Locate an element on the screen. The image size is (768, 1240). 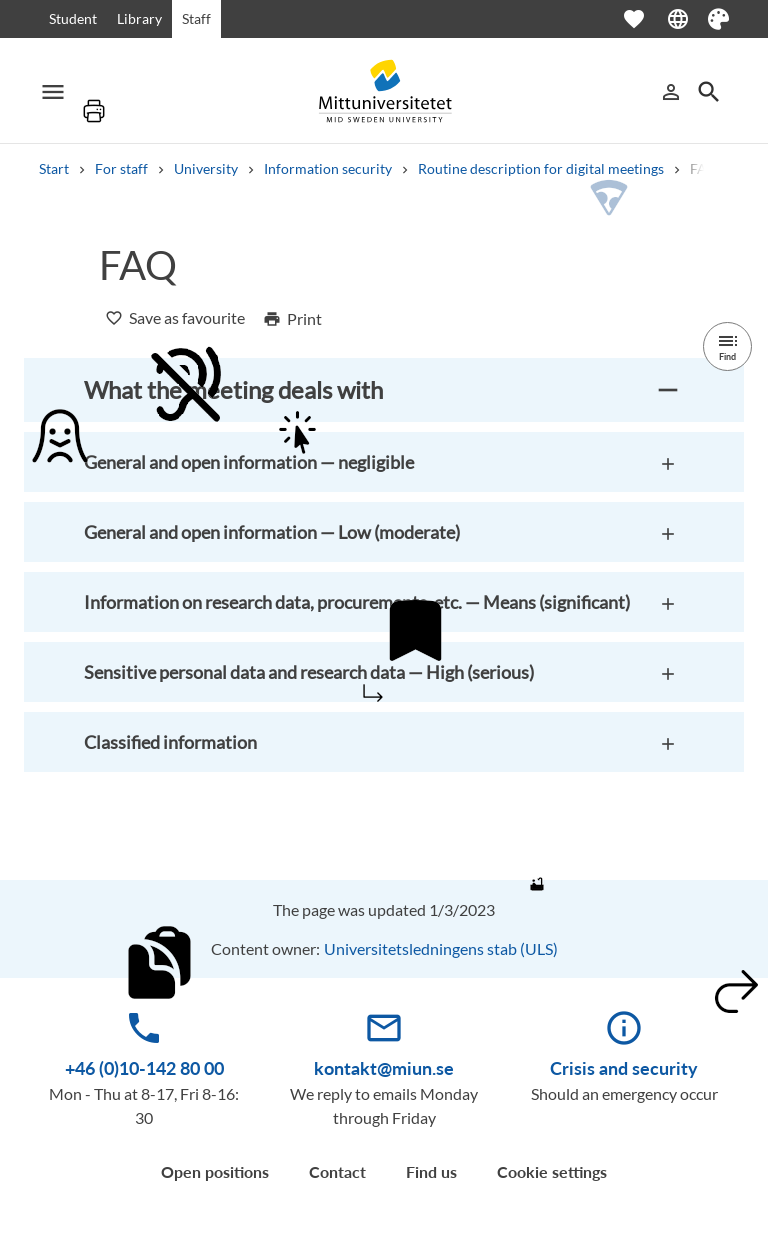
click or tap interaction indicator is located at coordinates (297, 432).